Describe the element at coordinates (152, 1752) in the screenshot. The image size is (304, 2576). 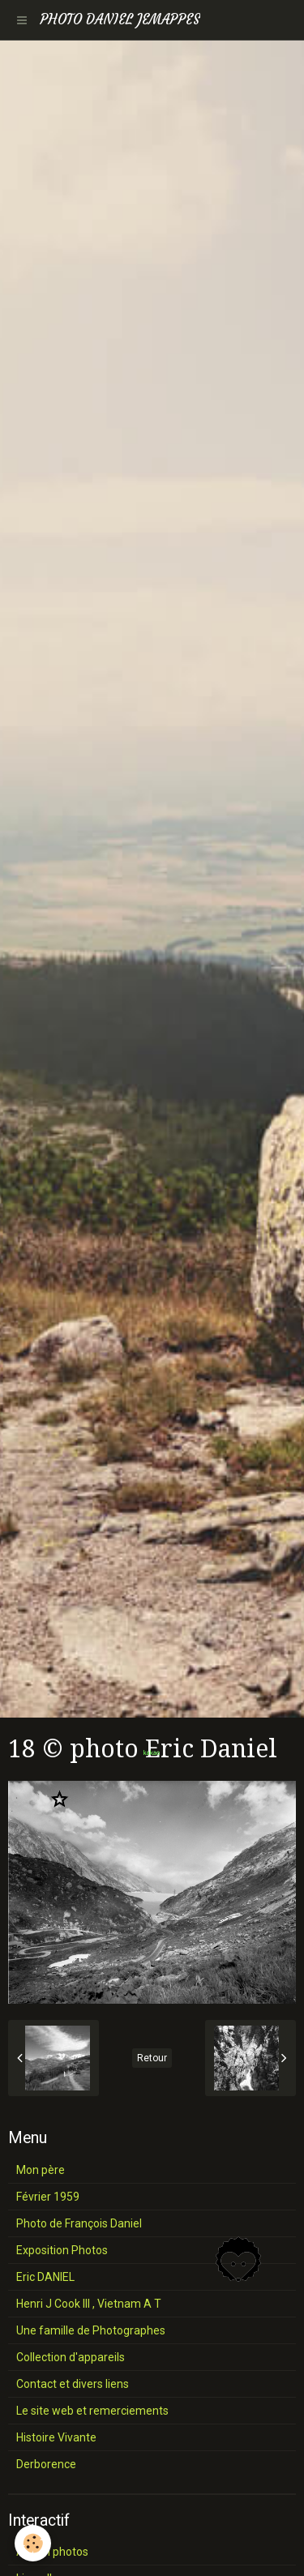
I see `open Kakao messaging app` at that location.